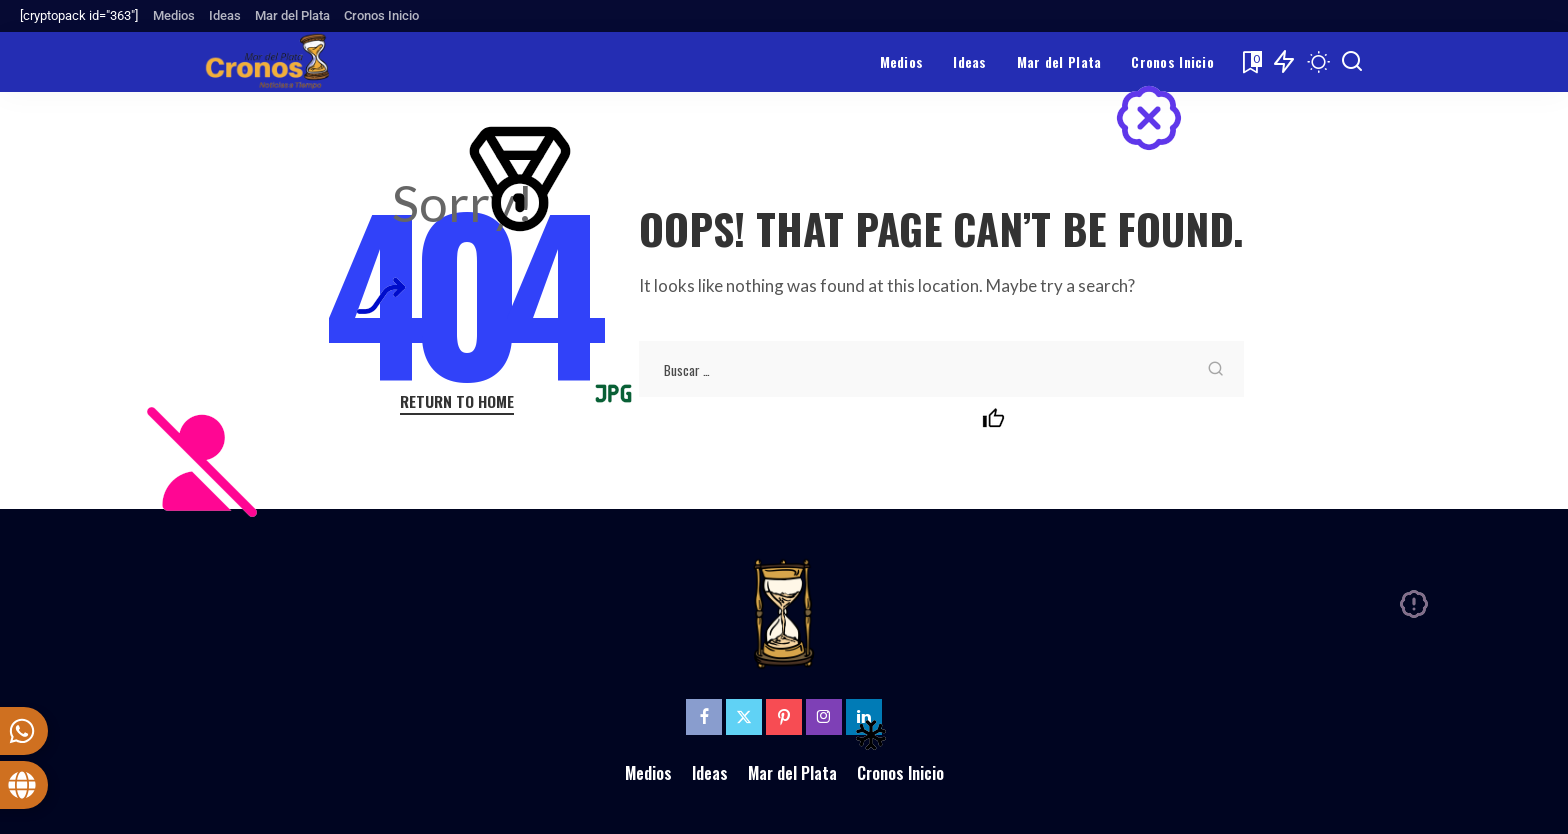  I want to click on activate cooling or air conditioning mode, so click(871, 735).